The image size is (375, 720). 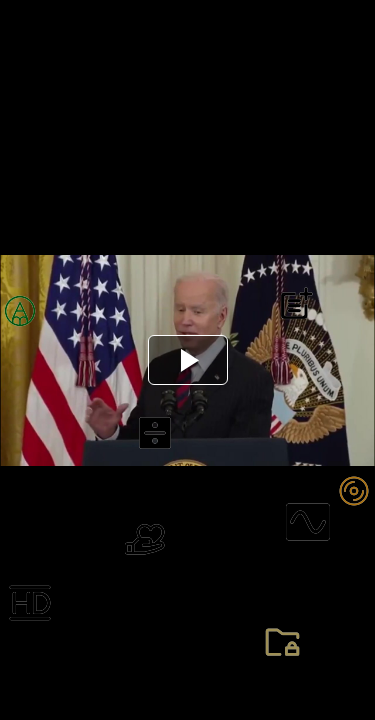 I want to click on create a new post or document, so click(x=296, y=304).